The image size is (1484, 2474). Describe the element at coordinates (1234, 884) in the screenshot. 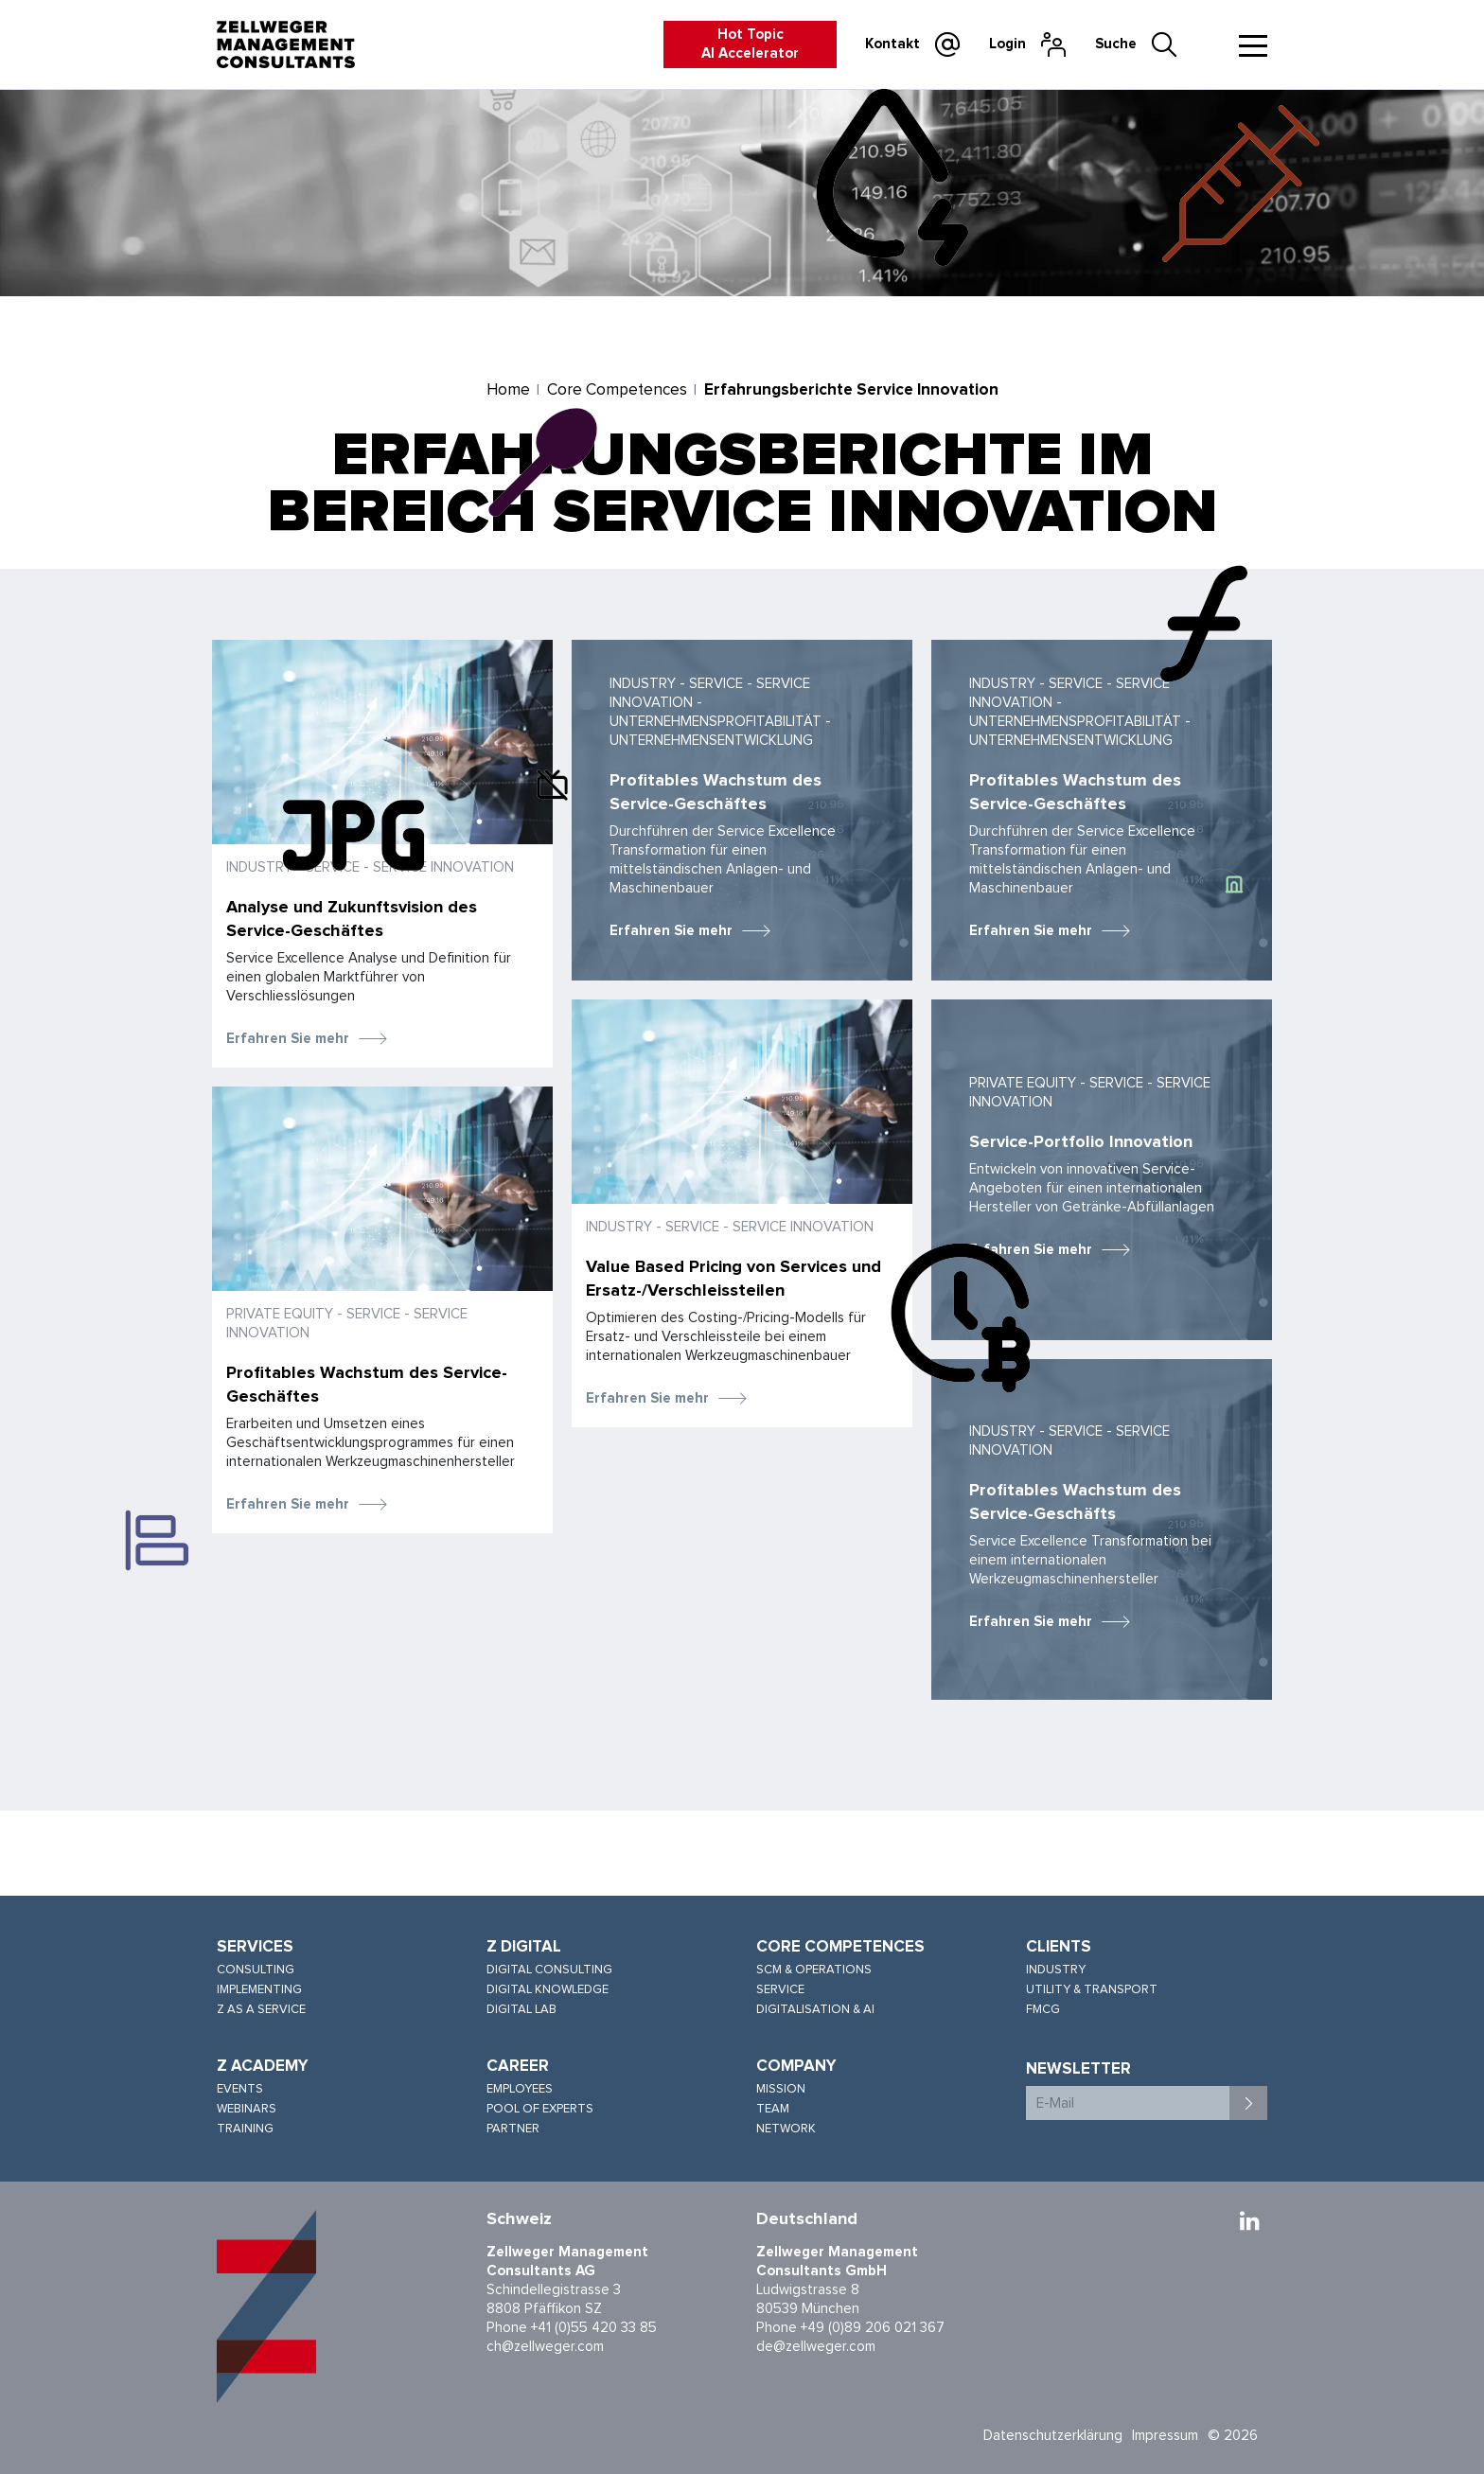

I see `view building or property details` at that location.